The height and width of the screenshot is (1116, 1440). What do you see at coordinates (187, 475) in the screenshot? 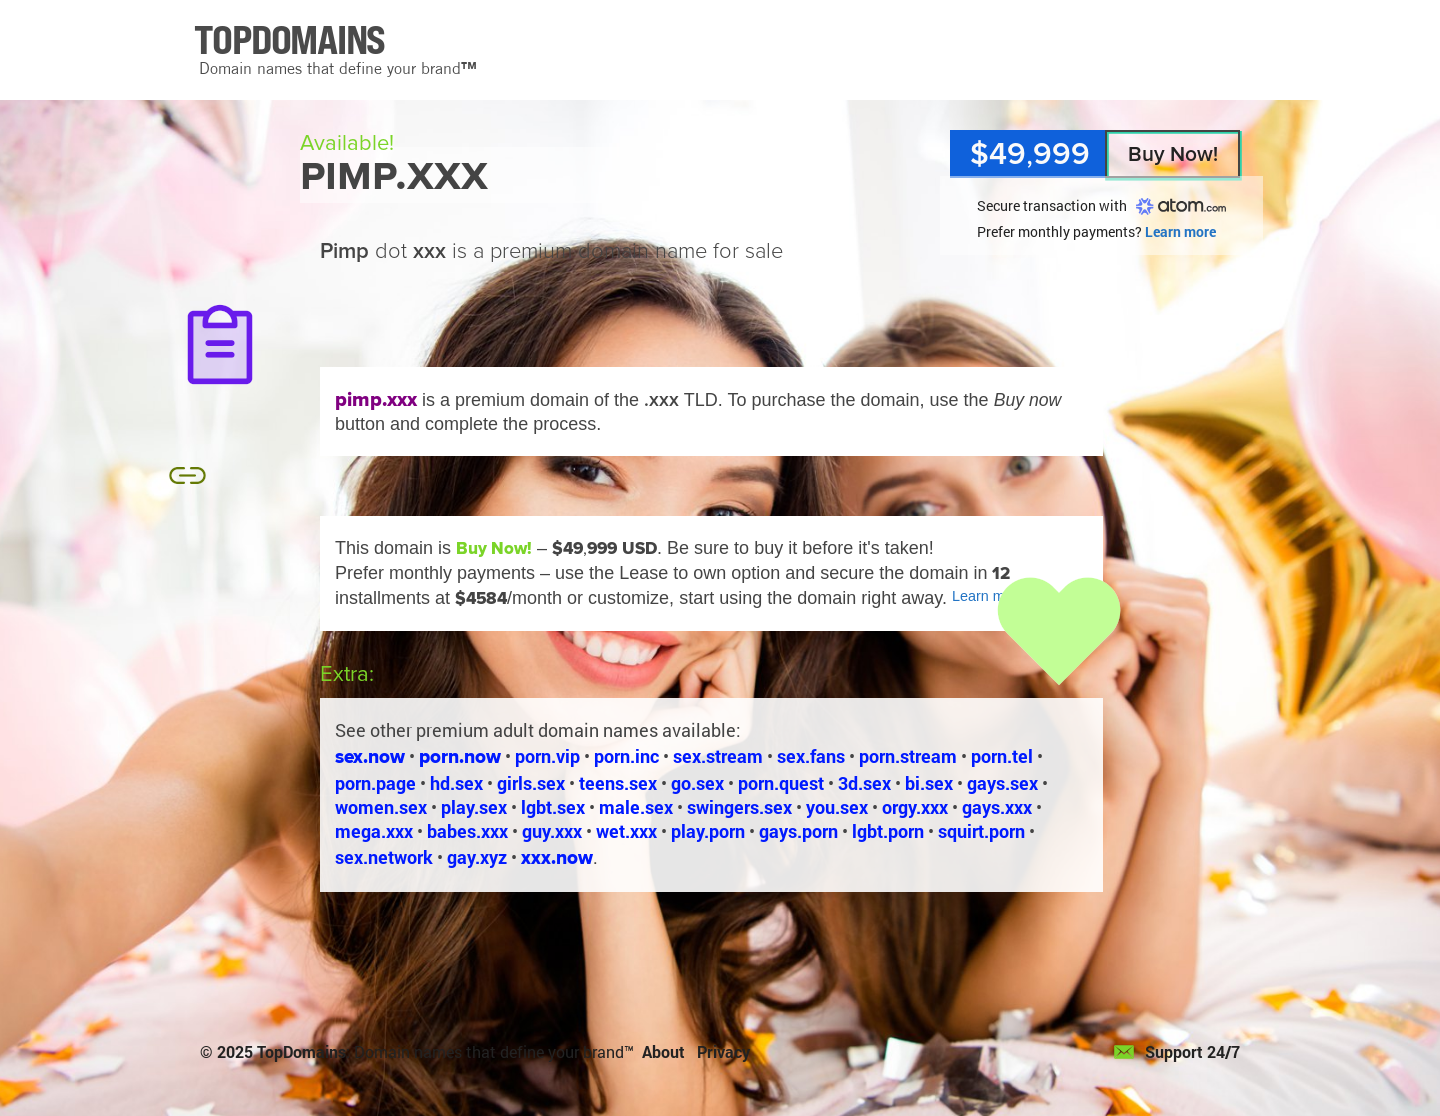
I see `copy link to clipboard` at bounding box center [187, 475].